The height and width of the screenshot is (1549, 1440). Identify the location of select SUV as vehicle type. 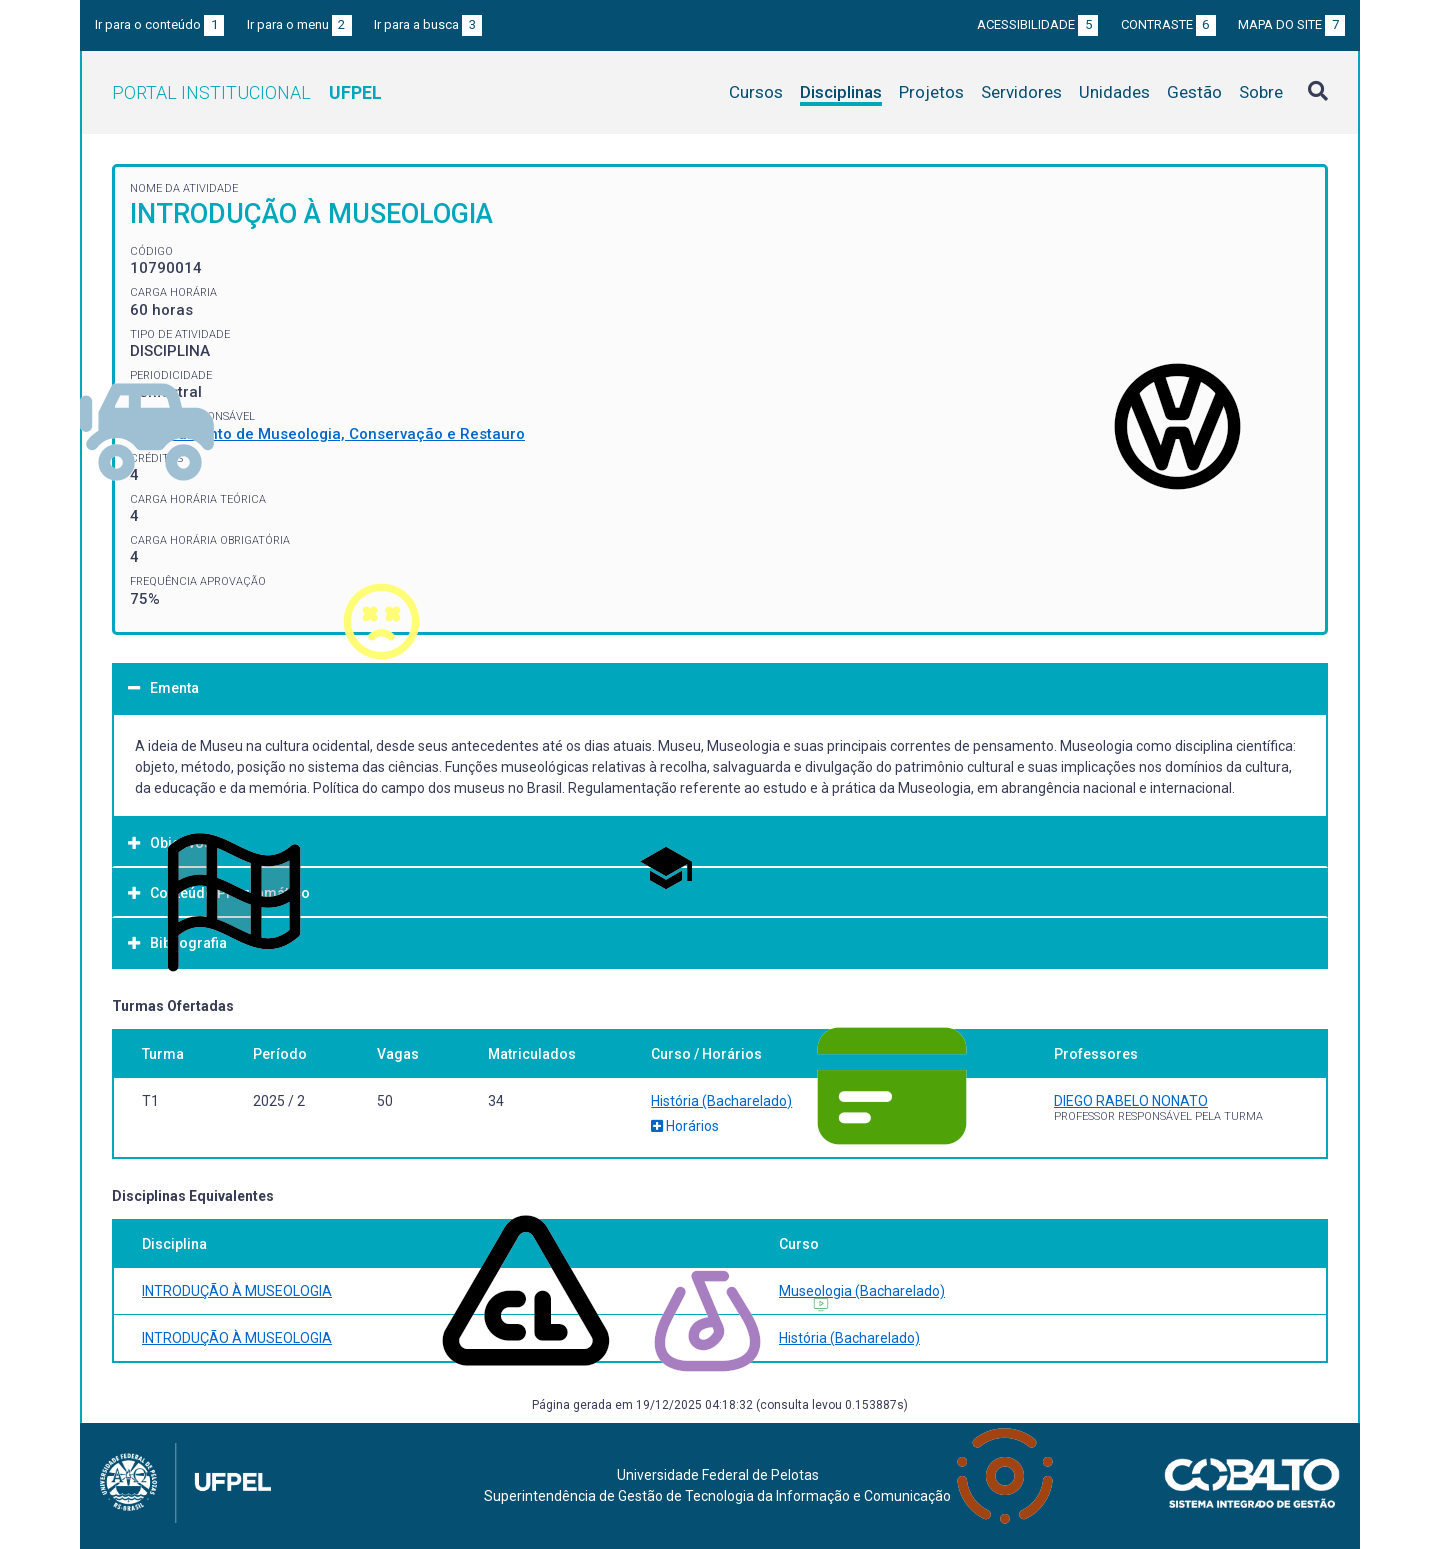
(147, 432).